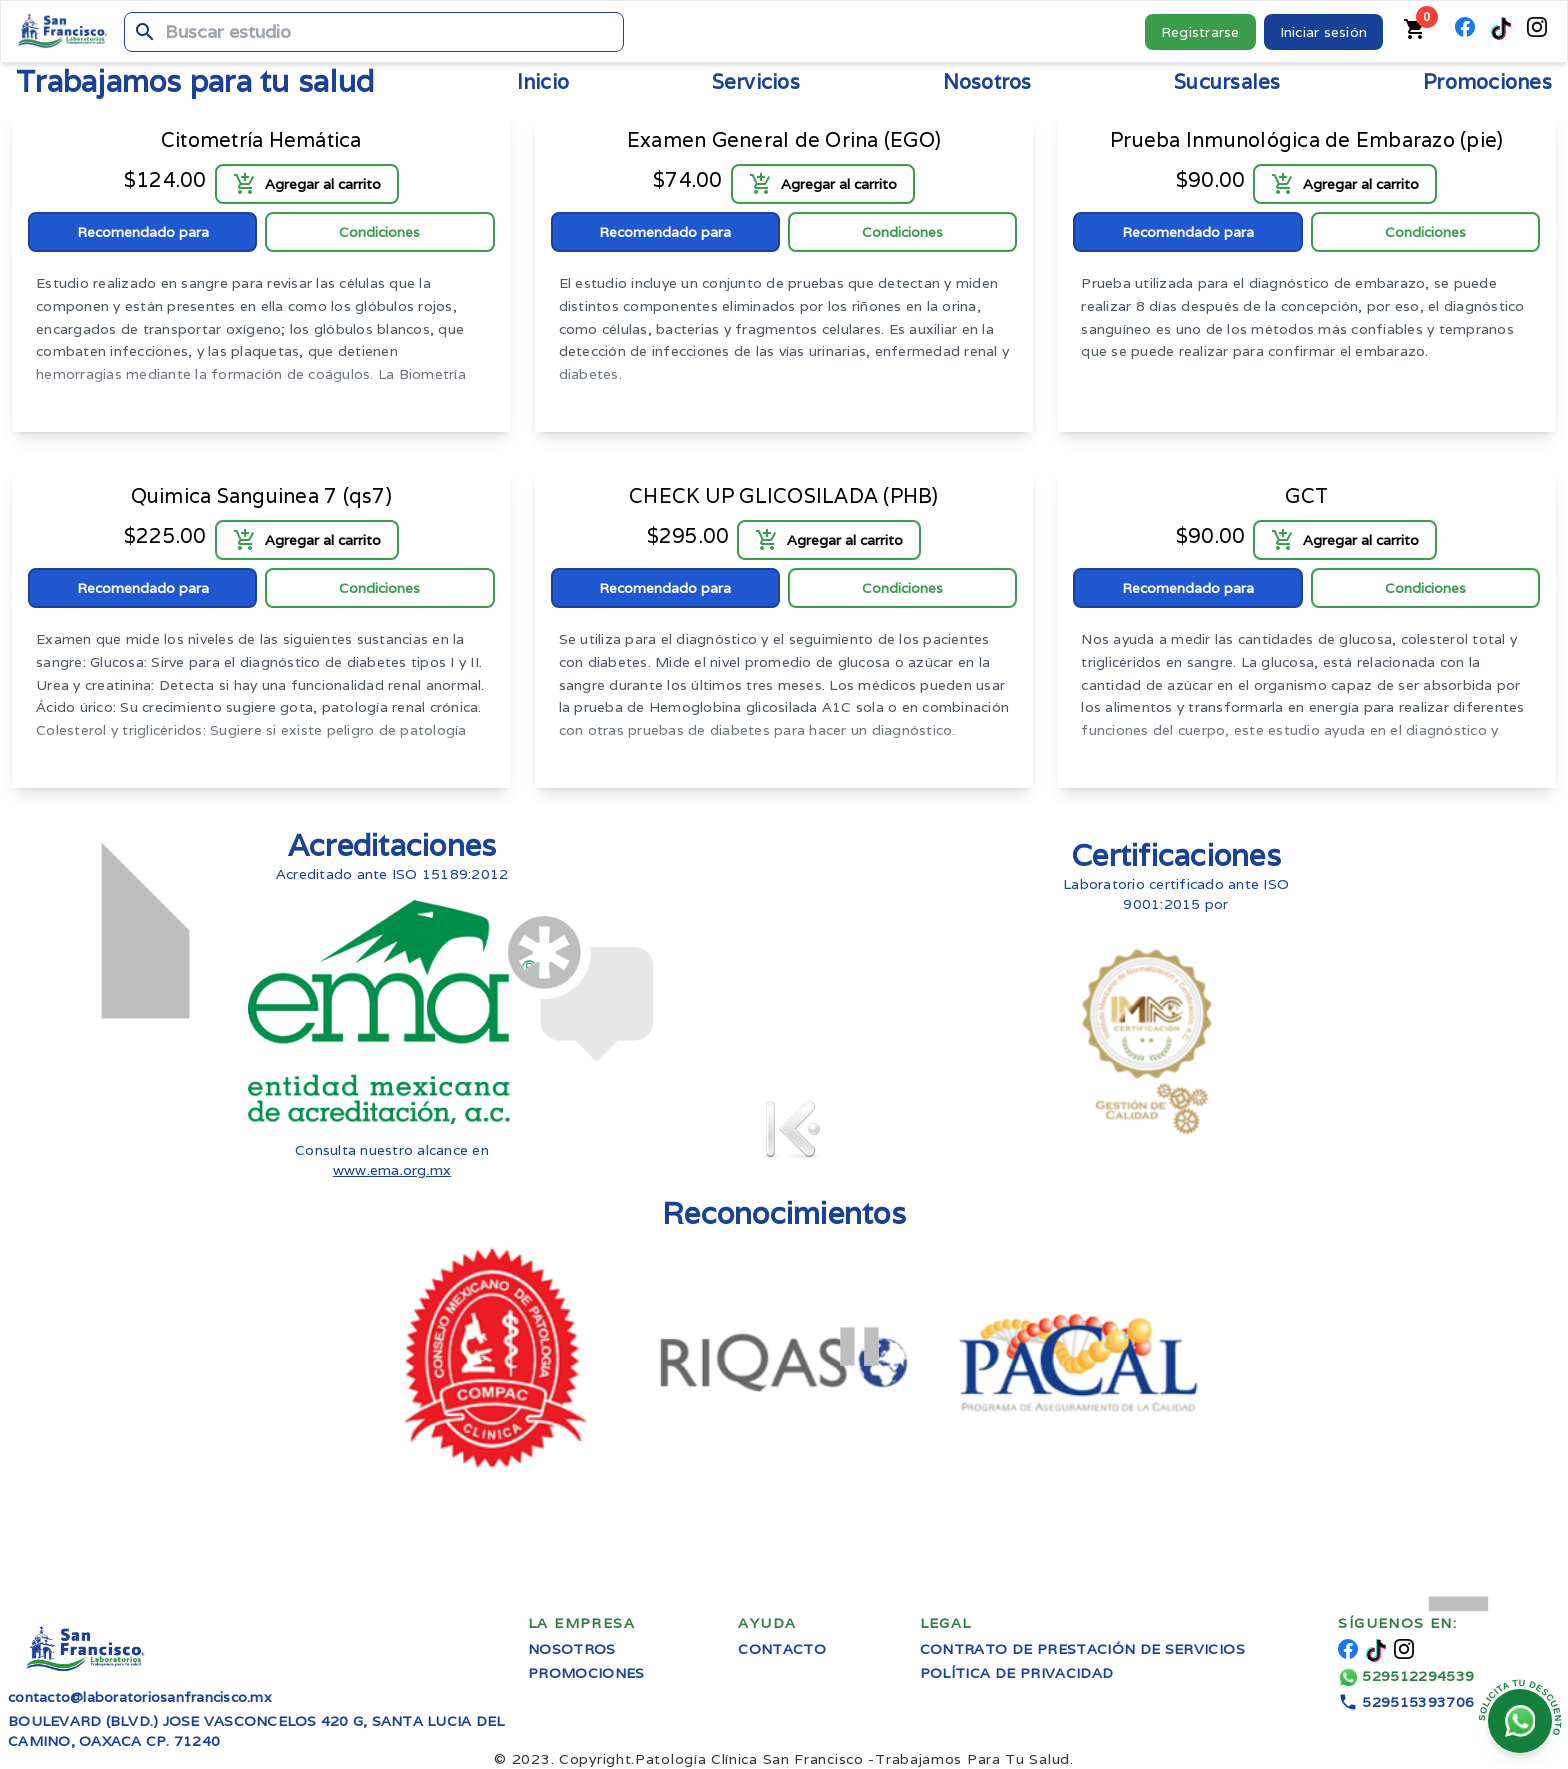  What do you see at coordinates (792, 1129) in the screenshot?
I see `go to the first item in a list or sequence` at bounding box center [792, 1129].